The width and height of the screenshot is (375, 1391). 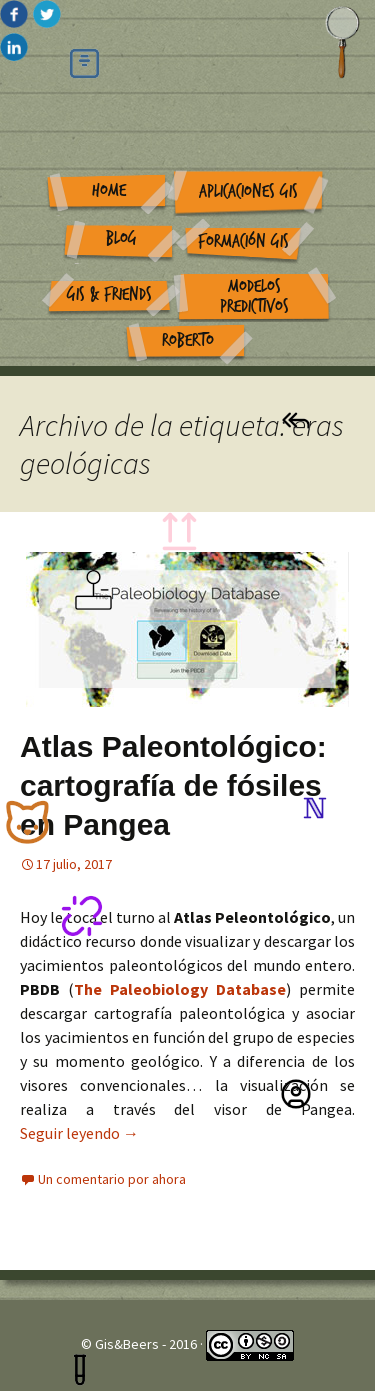 I want to click on open notion app, so click(x=315, y=808).